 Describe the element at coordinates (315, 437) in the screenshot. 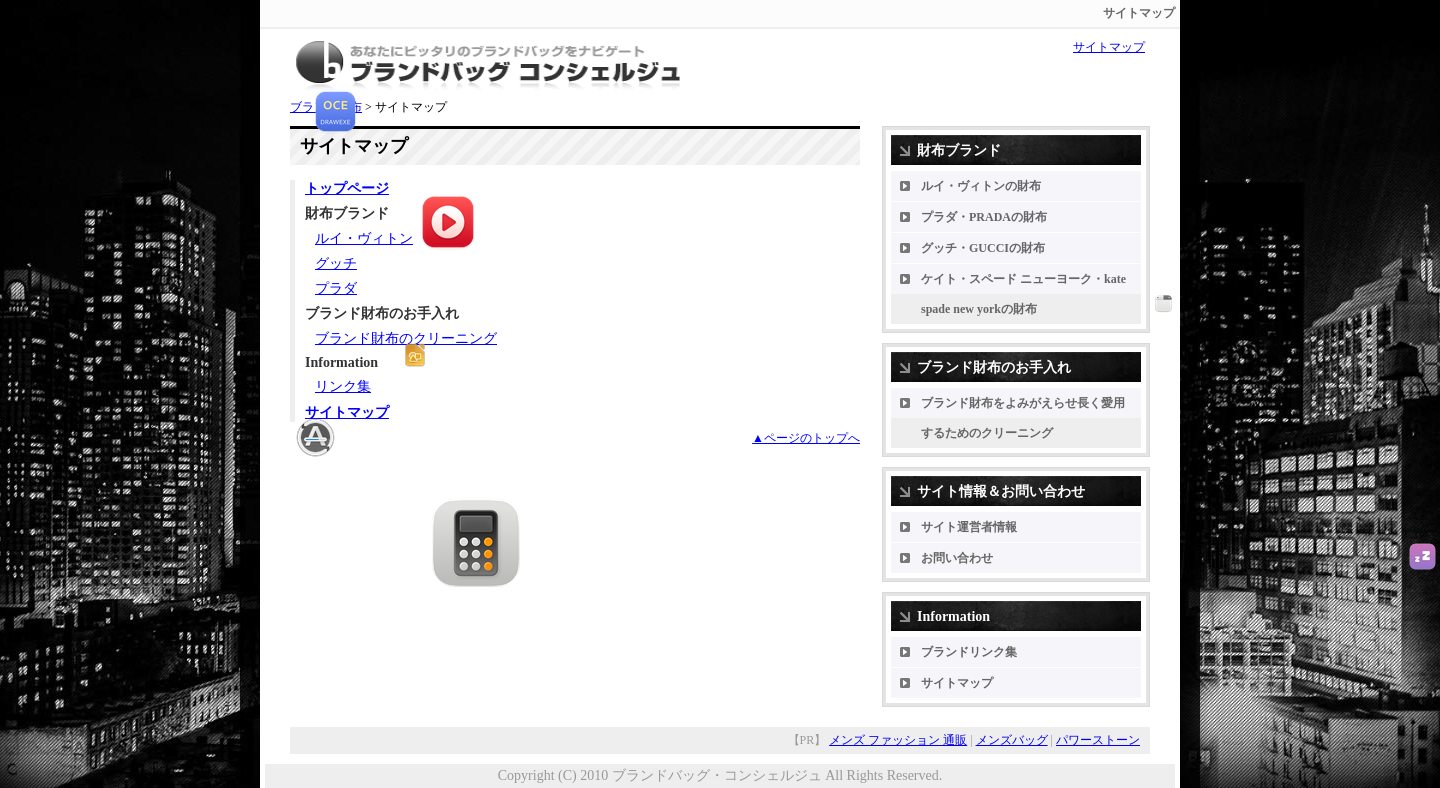

I see `check for available software updates` at that location.